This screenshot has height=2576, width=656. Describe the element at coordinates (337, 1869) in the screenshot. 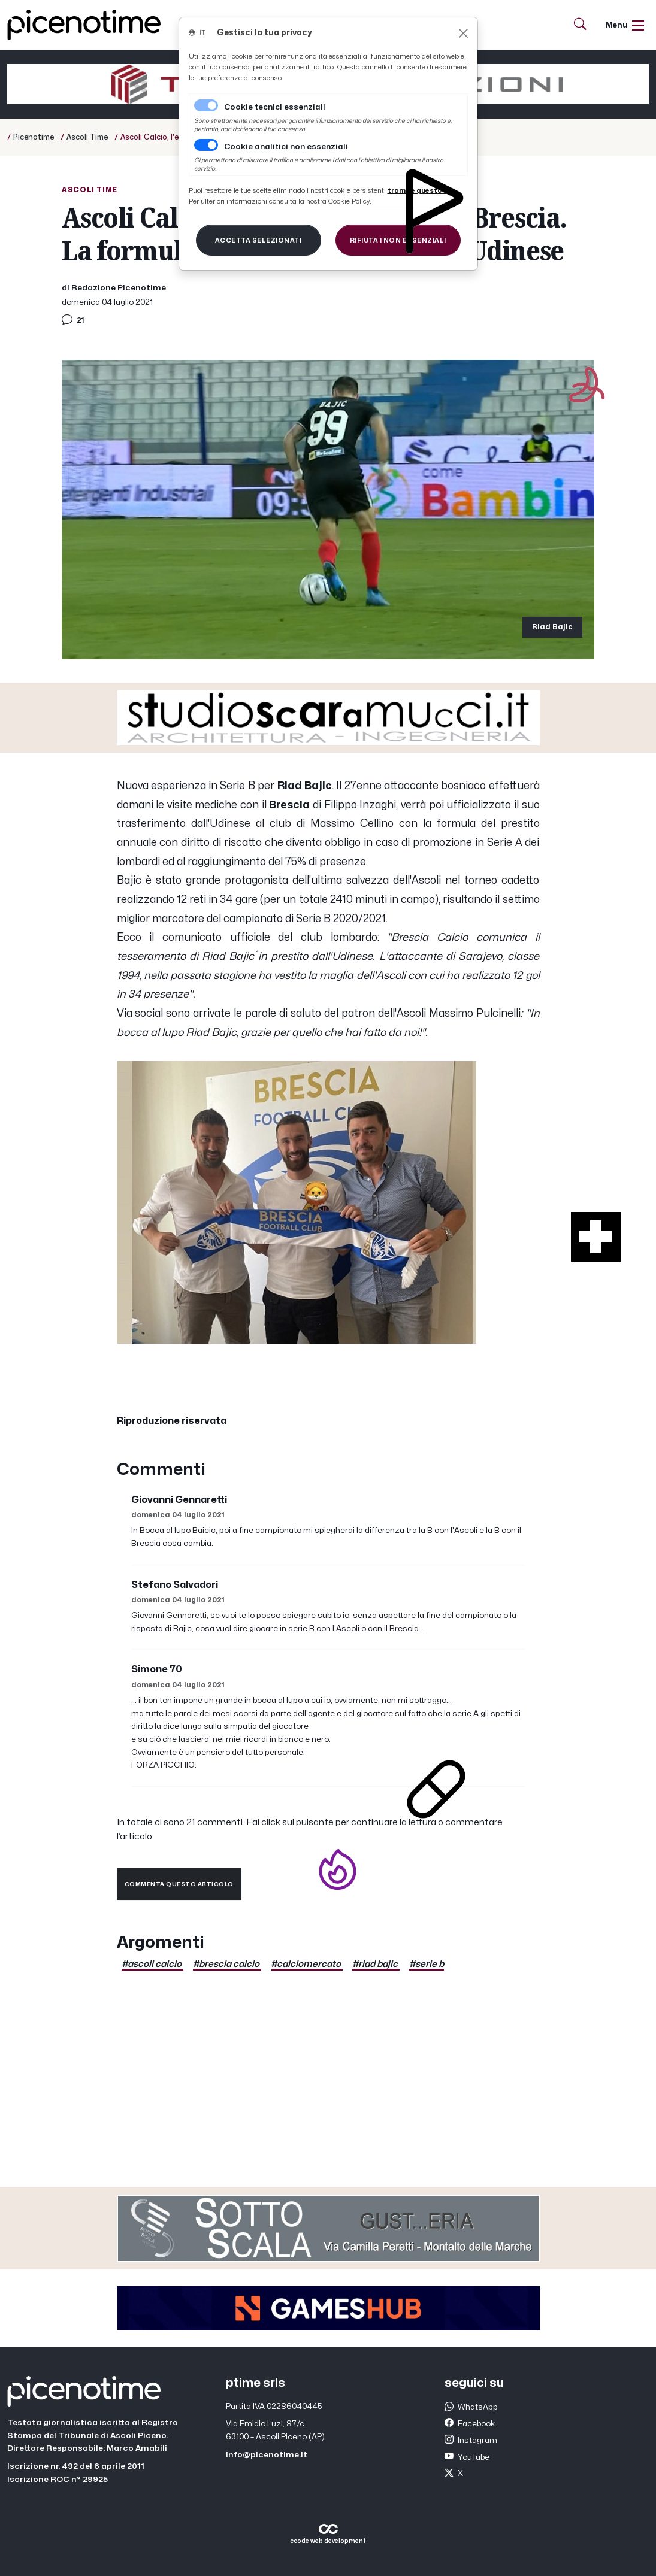

I see `indicates trending or popular content` at that location.